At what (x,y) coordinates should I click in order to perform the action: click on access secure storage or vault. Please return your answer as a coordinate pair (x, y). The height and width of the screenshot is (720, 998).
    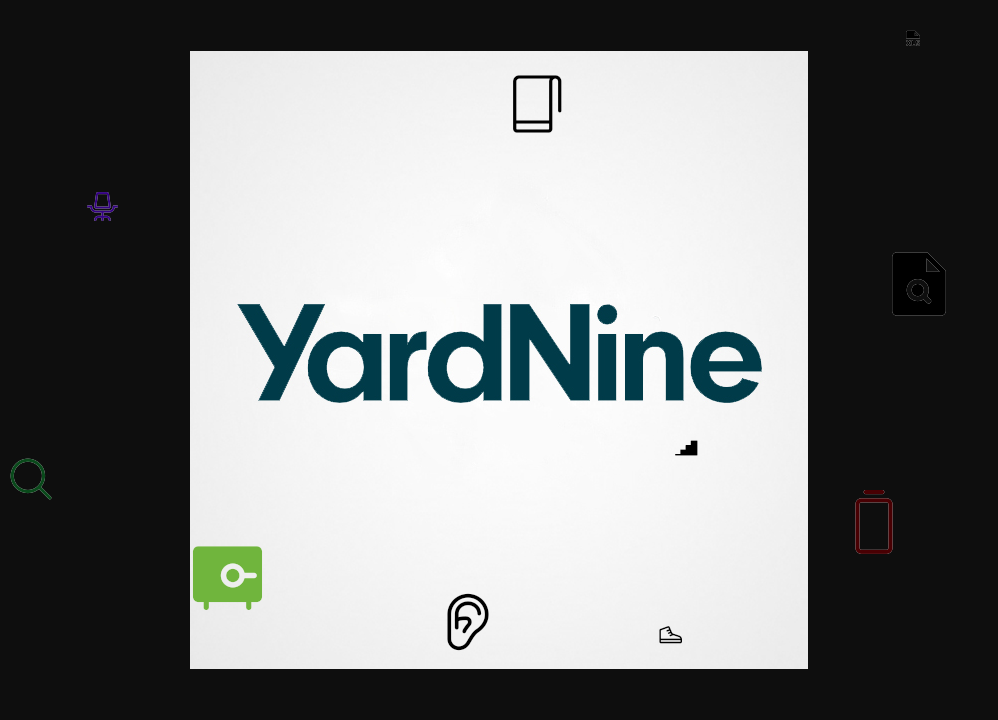
    Looking at the image, I should click on (227, 575).